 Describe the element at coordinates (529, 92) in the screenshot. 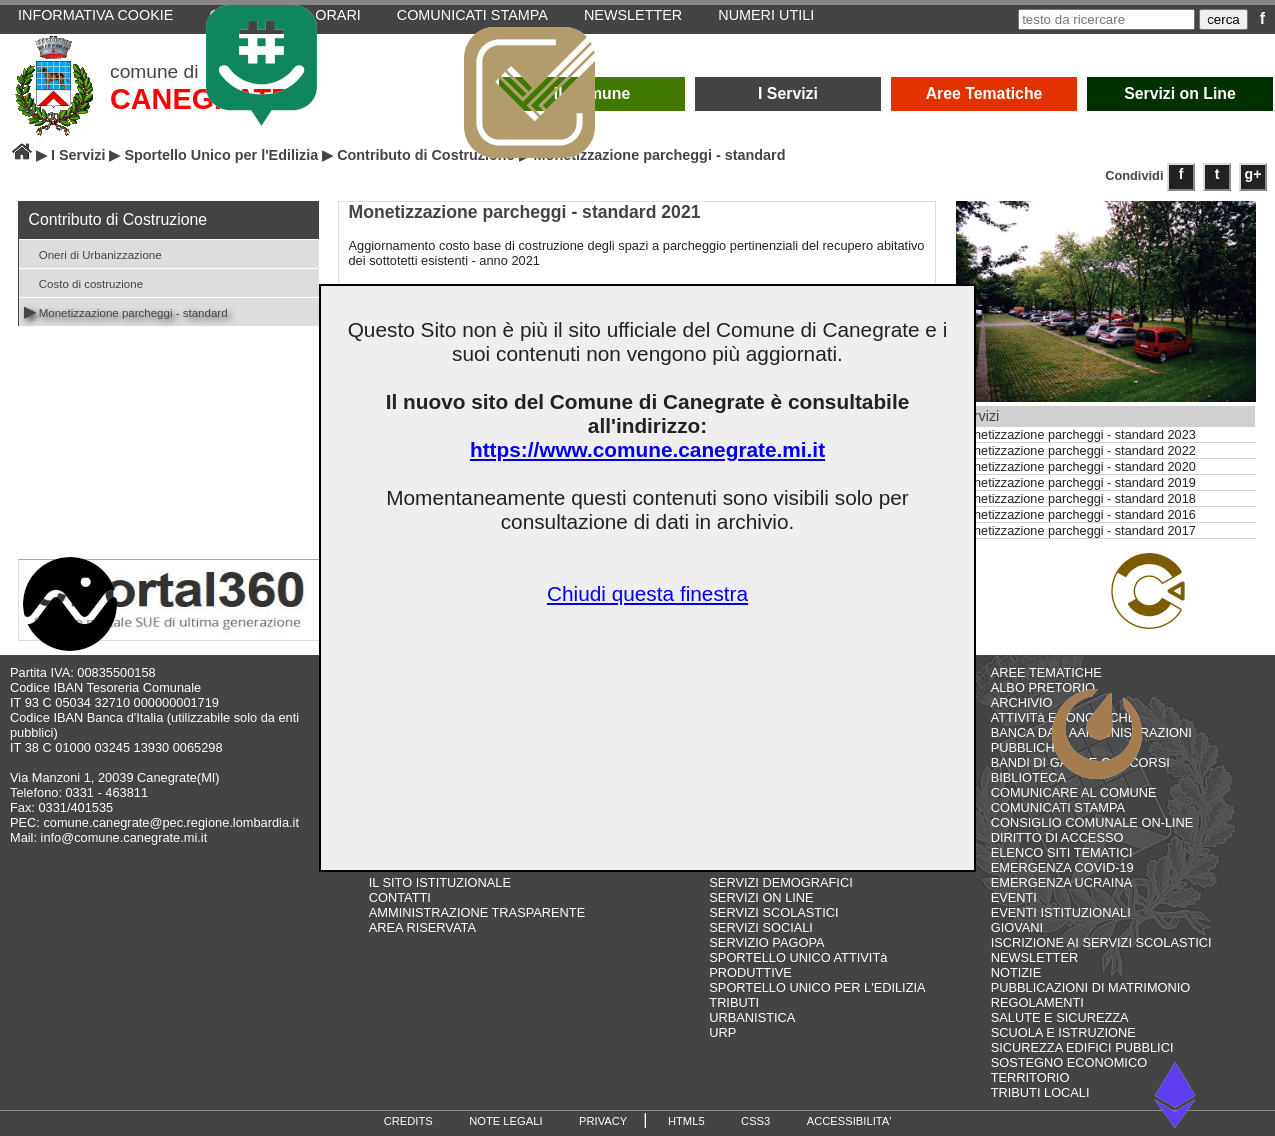

I see `open the trakt app` at that location.